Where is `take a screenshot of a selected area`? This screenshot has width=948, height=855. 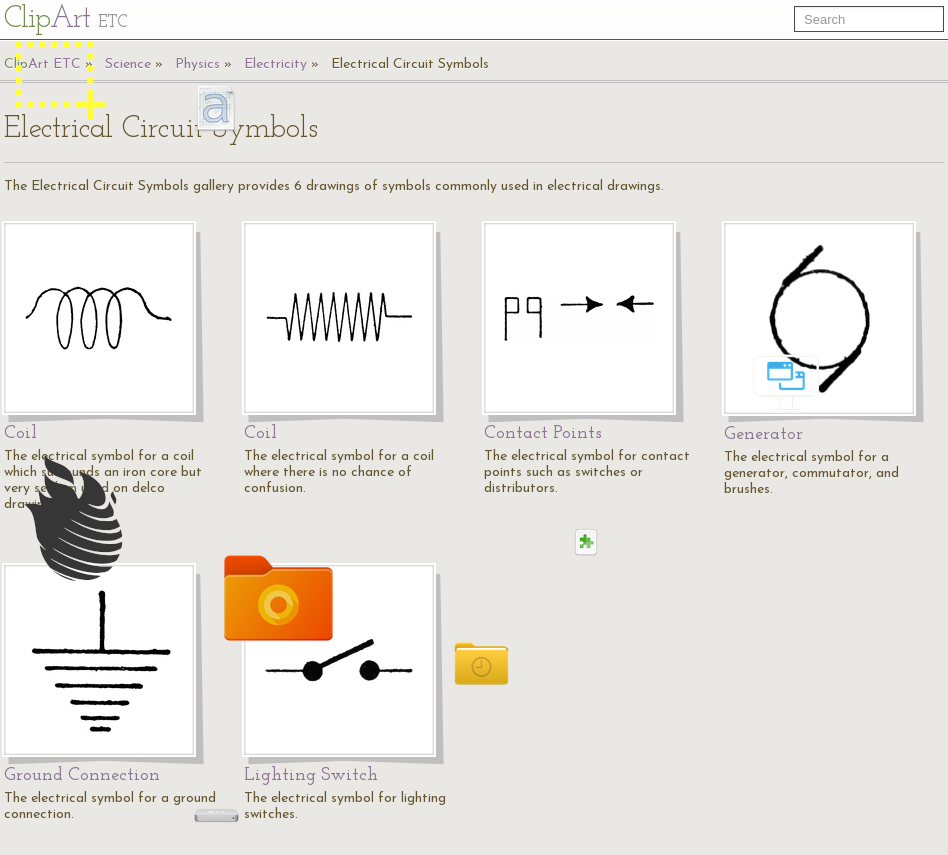 take a screenshot of a selected area is located at coordinates (57, 77).